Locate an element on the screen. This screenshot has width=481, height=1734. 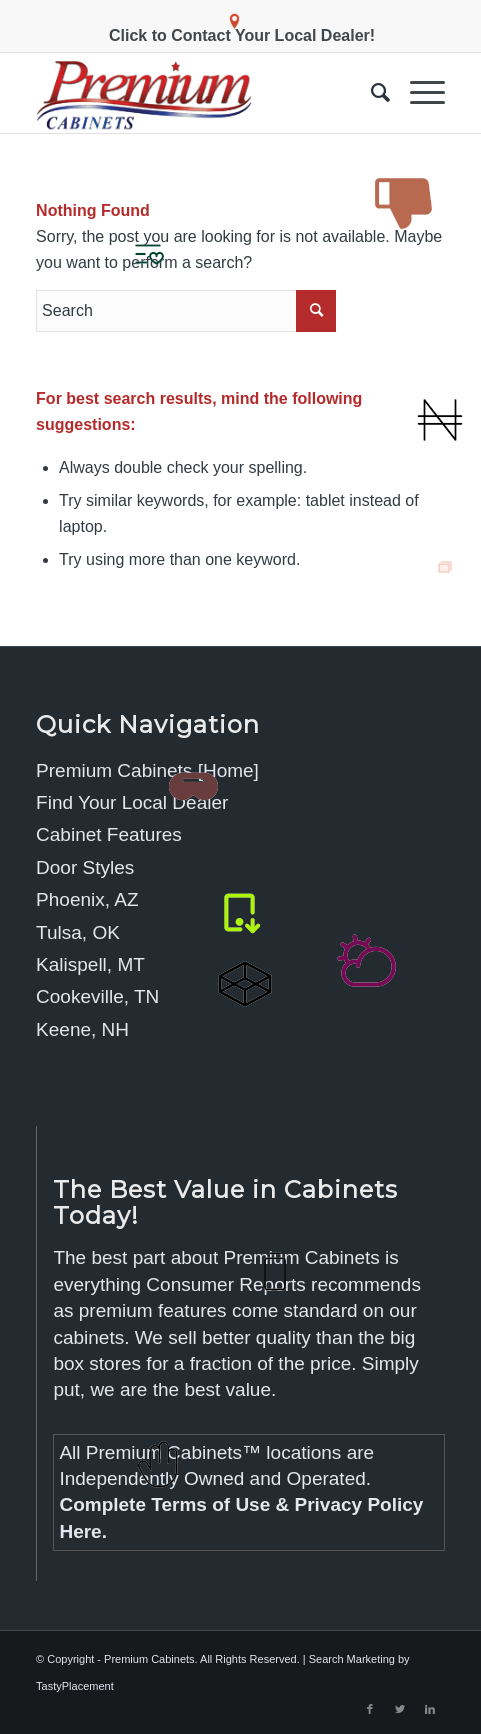
indicates Nigerian naira currency is located at coordinates (440, 420).